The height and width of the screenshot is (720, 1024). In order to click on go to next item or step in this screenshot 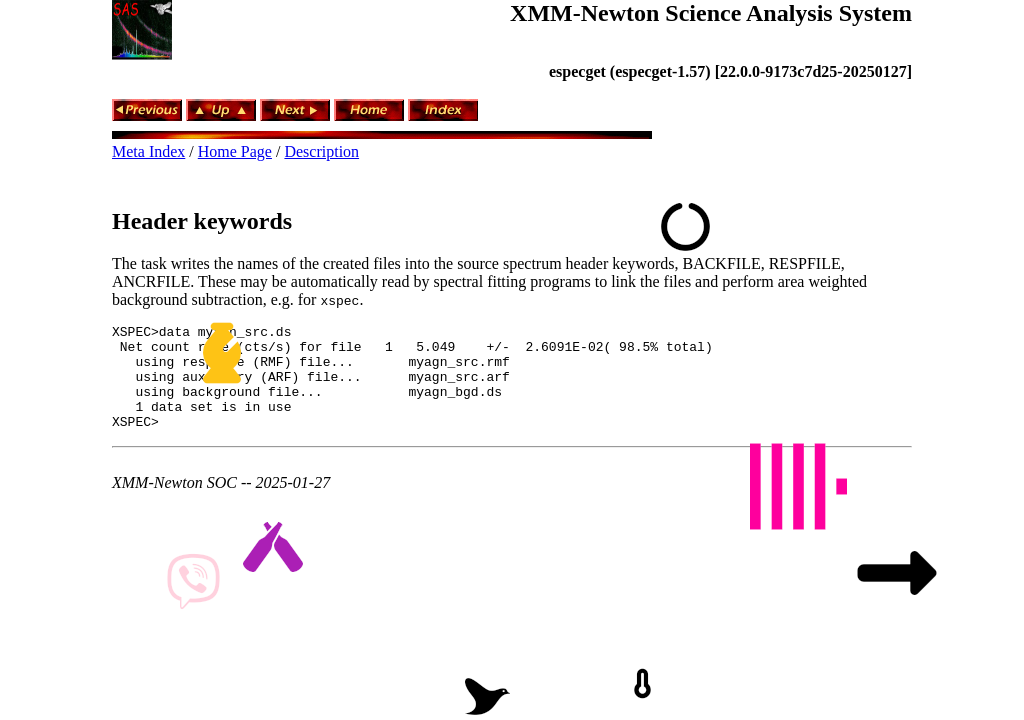, I will do `click(897, 573)`.